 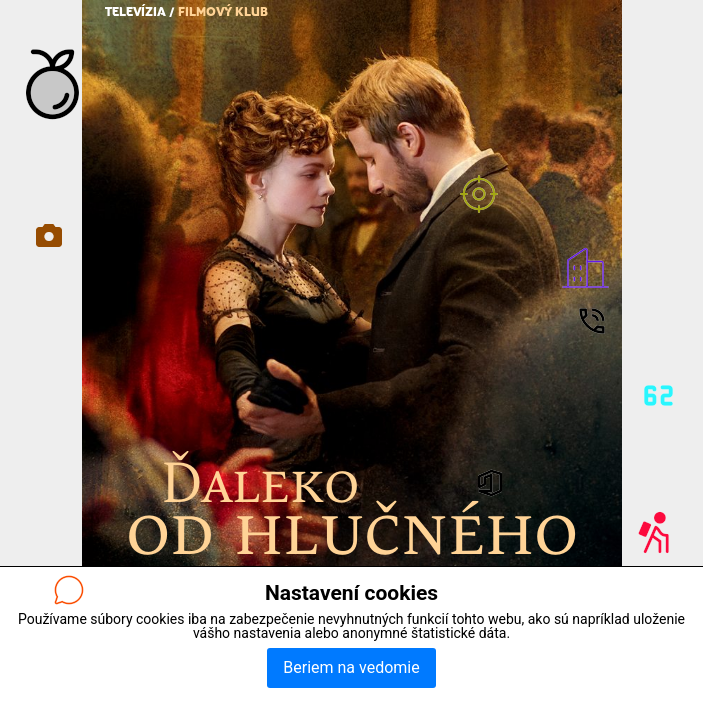 I want to click on center map on current location, so click(x=479, y=194).